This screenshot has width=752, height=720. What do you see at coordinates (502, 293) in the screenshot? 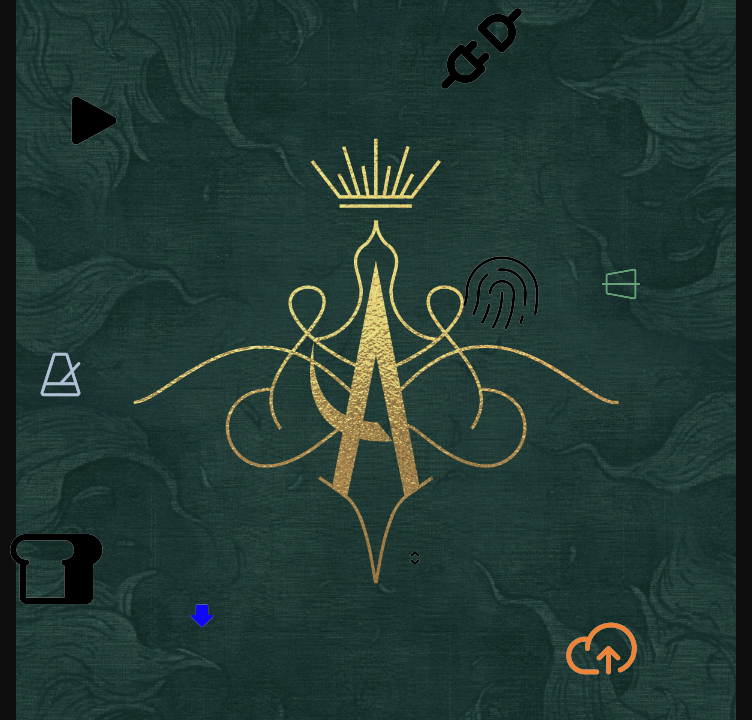
I see `authenticate with biometric fingerprint` at bounding box center [502, 293].